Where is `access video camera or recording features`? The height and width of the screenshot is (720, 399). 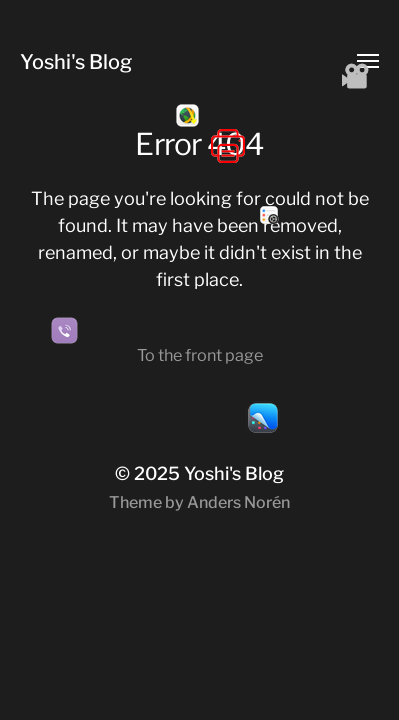 access video camera or recording features is located at coordinates (356, 76).